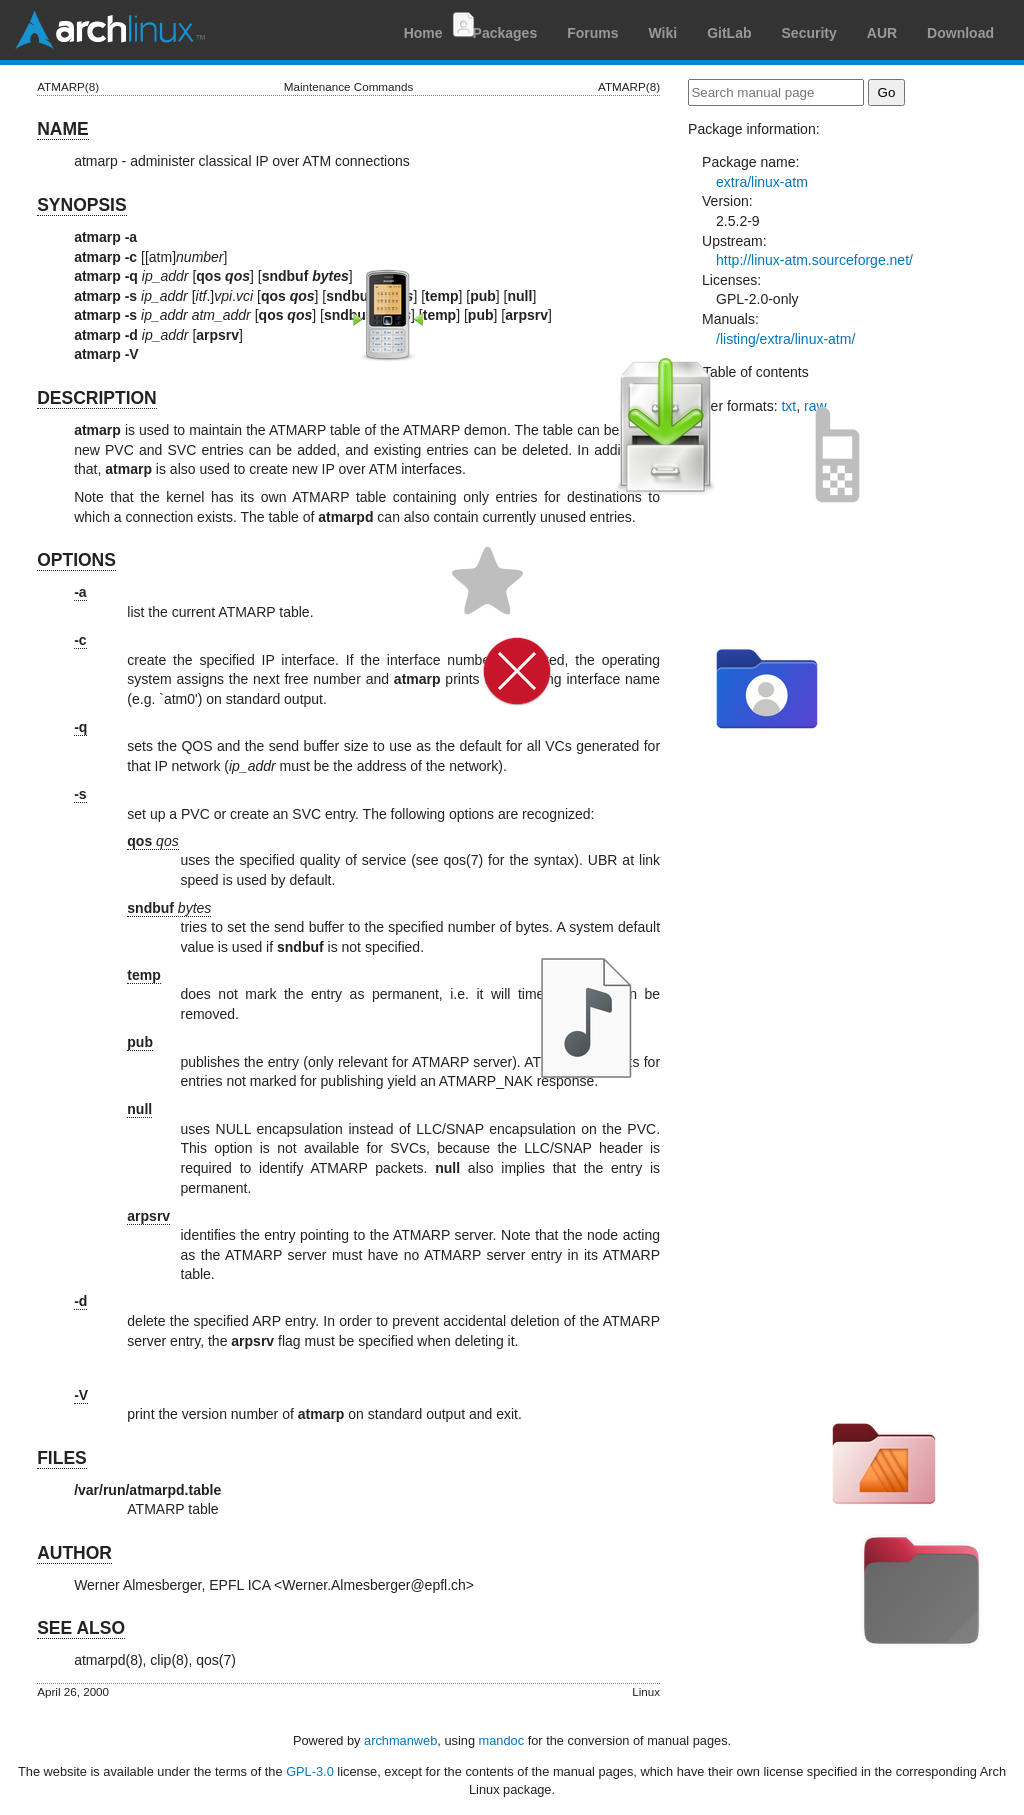 This screenshot has width=1024, height=1815. I want to click on indicates active cellular network connection, so click(389, 316).